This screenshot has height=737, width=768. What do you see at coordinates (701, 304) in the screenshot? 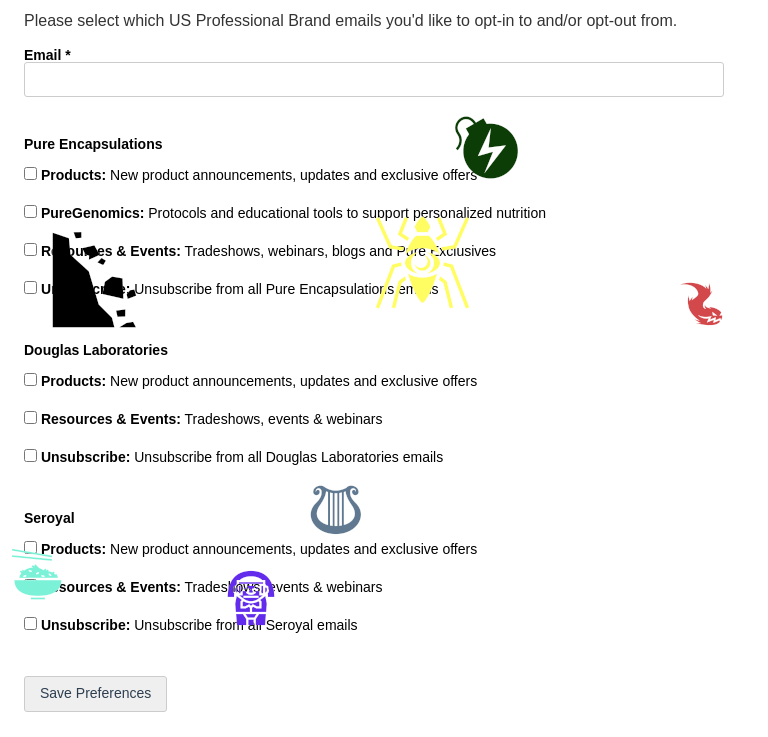
I see `friendly fire or team damage indicator` at bounding box center [701, 304].